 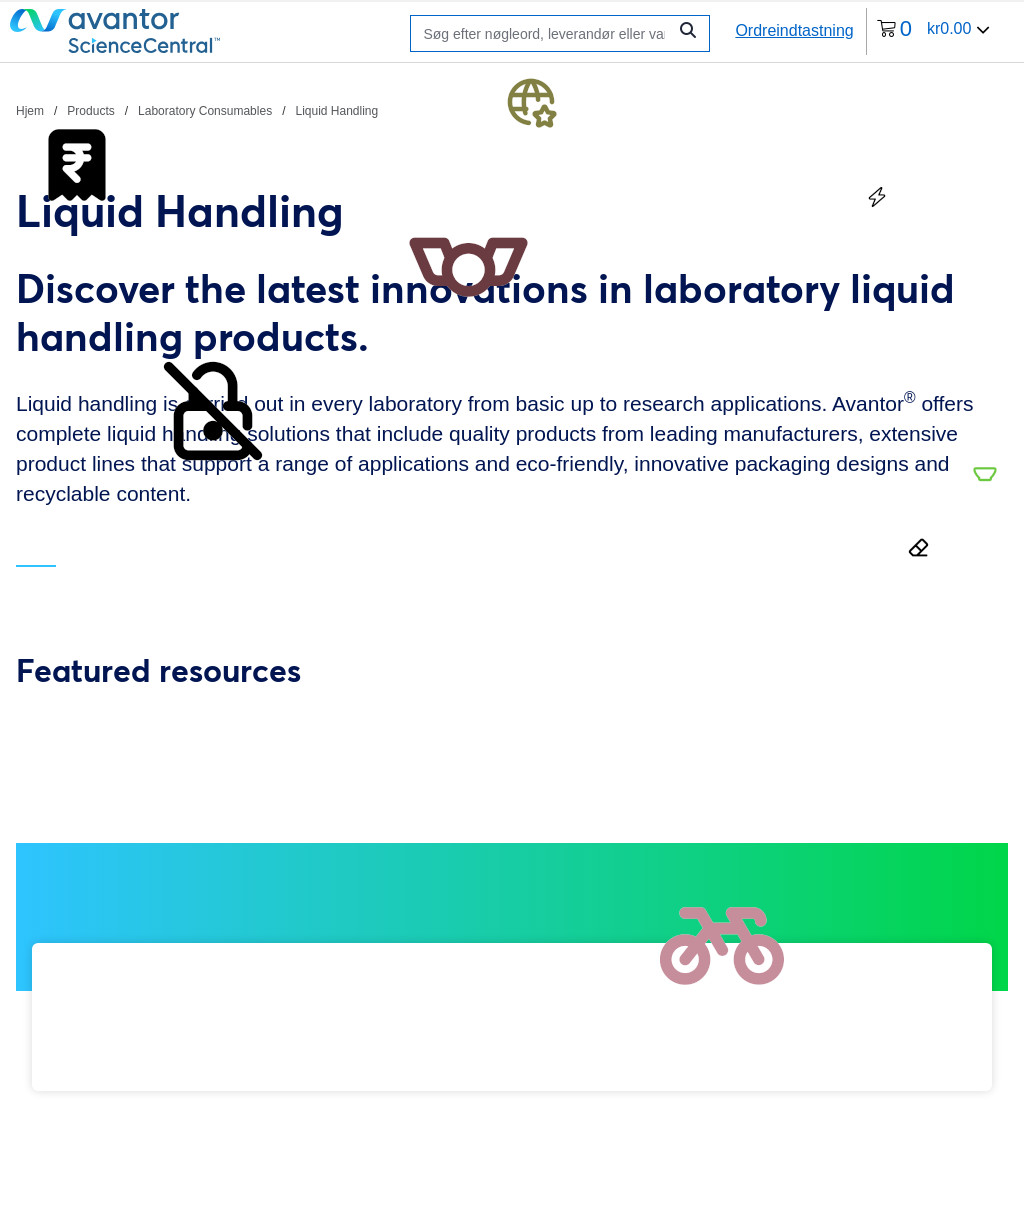 What do you see at coordinates (985, 473) in the screenshot?
I see `access food or recipe features` at bounding box center [985, 473].